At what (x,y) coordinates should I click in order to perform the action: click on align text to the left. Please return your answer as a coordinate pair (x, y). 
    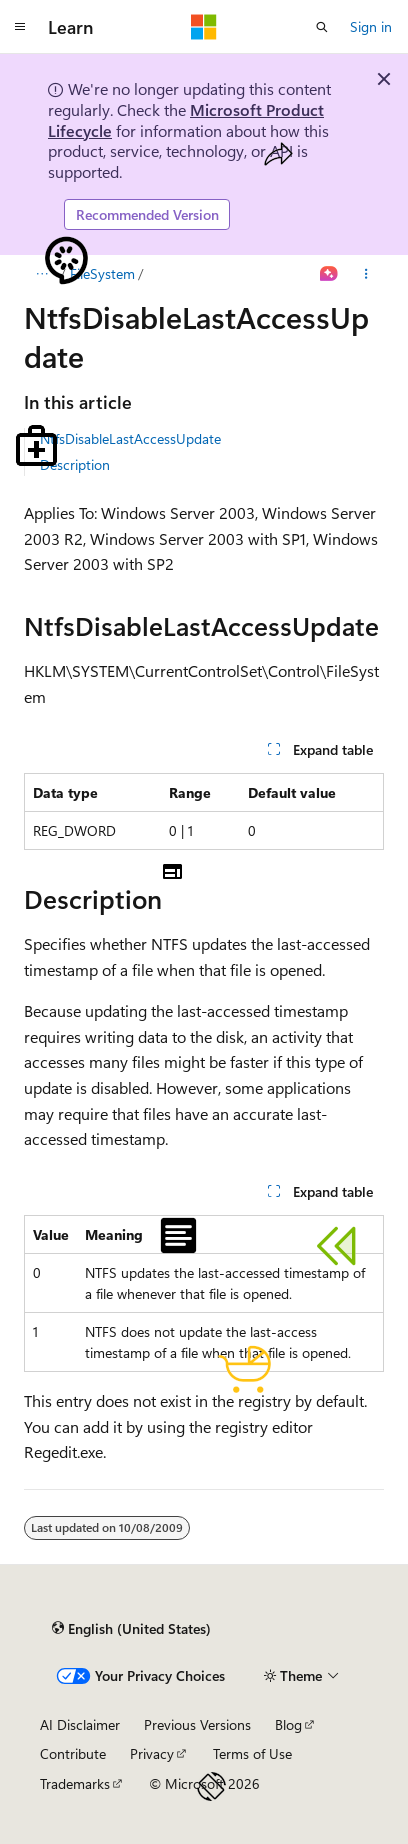
    Looking at the image, I should click on (178, 1235).